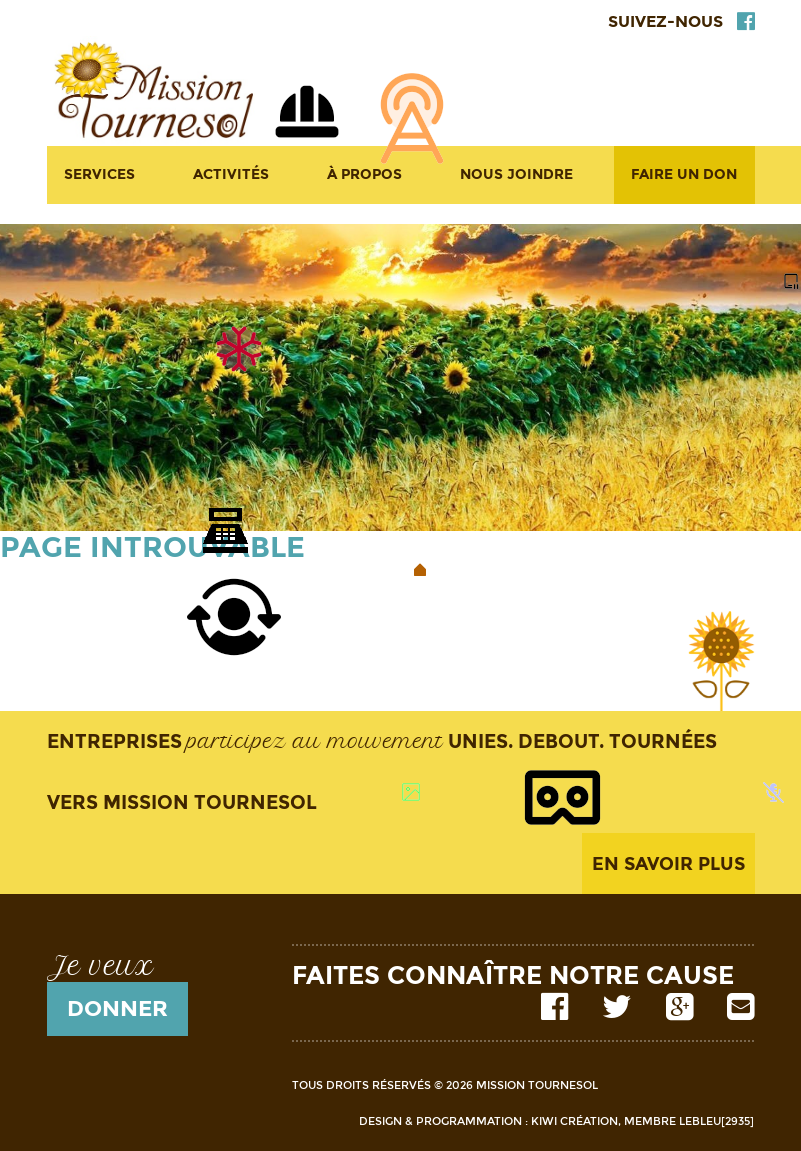 This screenshot has height=1151, width=801. I want to click on access point of sale terminal, so click(225, 530).